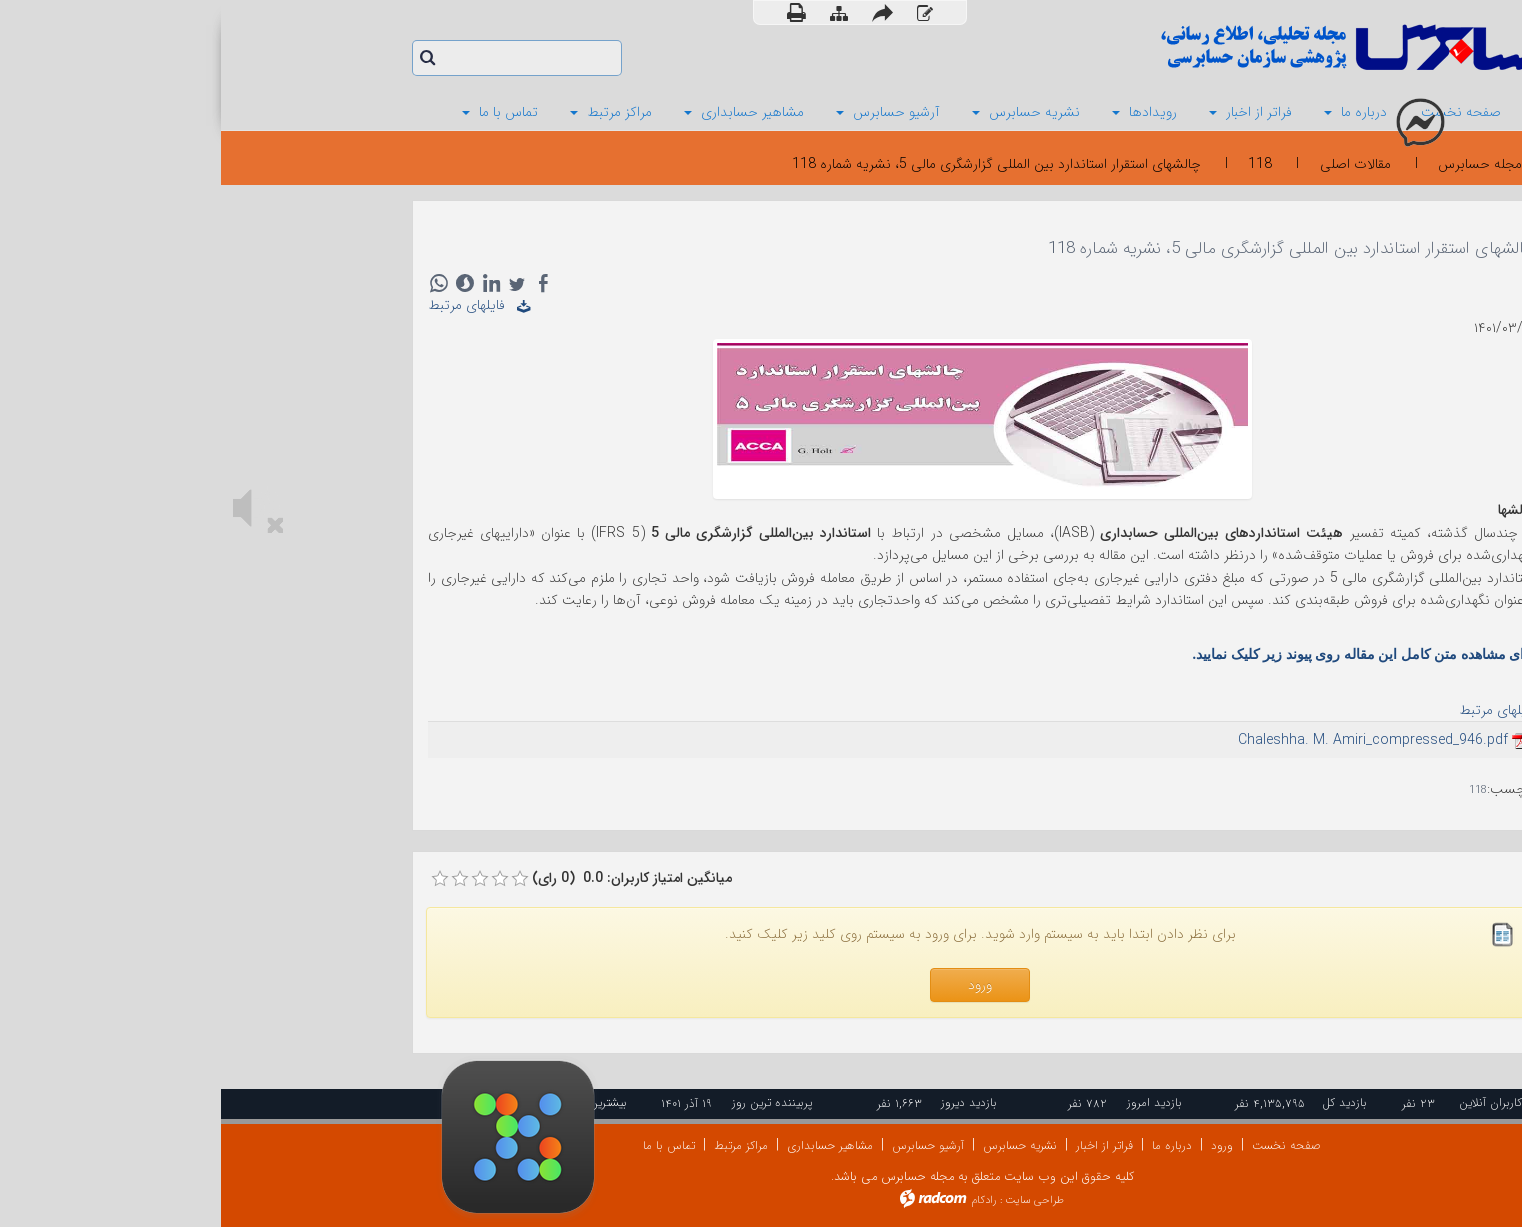 The image size is (1522, 1227). I want to click on libreoffice master document file type, so click(1502, 934).